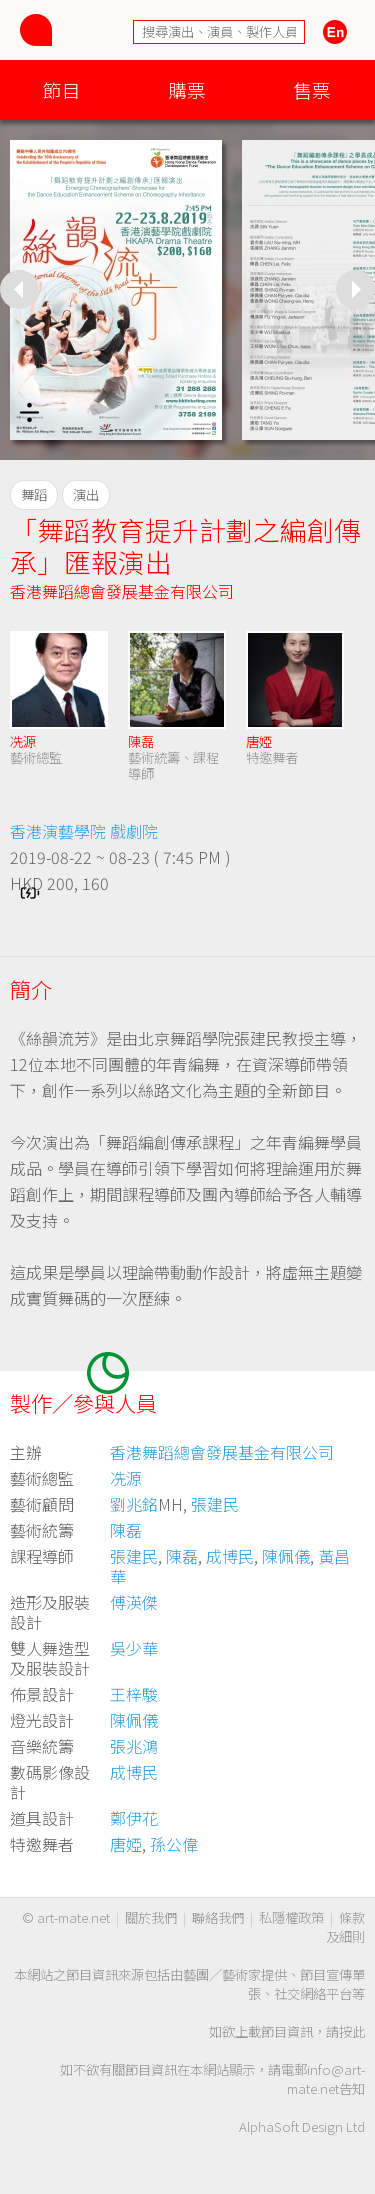  What do you see at coordinates (30, 893) in the screenshot?
I see `indicates device is currently charging` at bounding box center [30, 893].